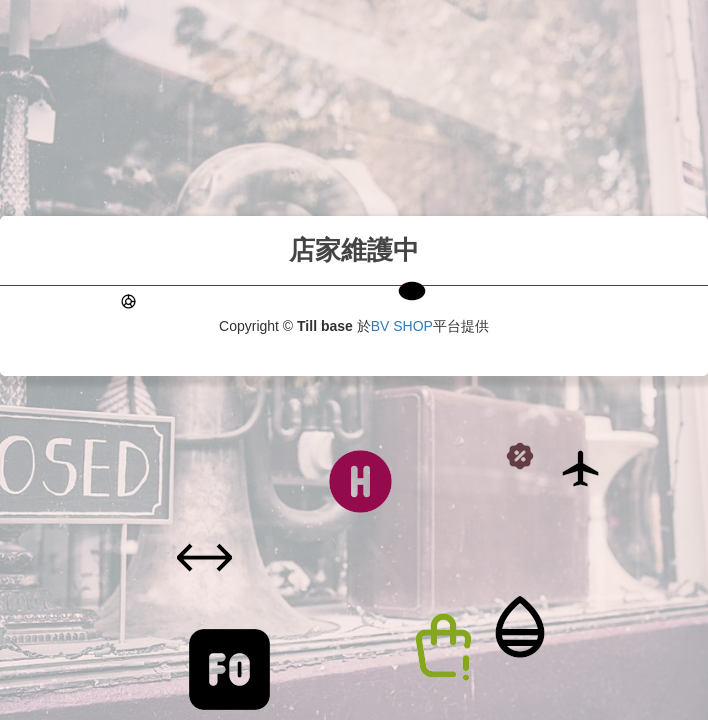  I want to click on indicates partial fill level or half-full status, so click(520, 629).